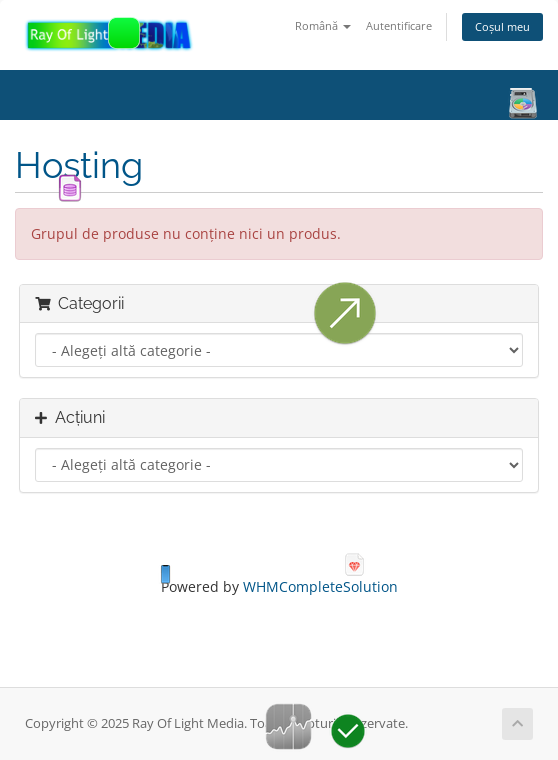 The width and height of the screenshot is (558, 760). I want to click on iPhone 12 mini device icon, so click(165, 574).